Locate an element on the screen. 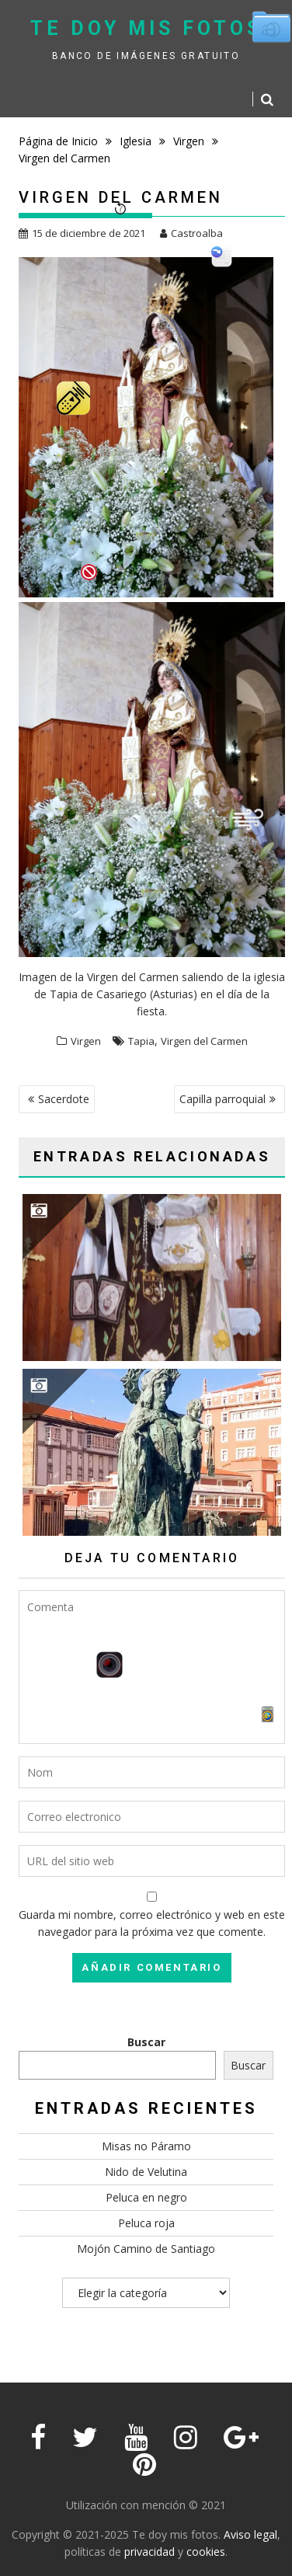 The height and width of the screenshot is (2576, 292). open quickchar character picker app is located at coordinates (221, 256).